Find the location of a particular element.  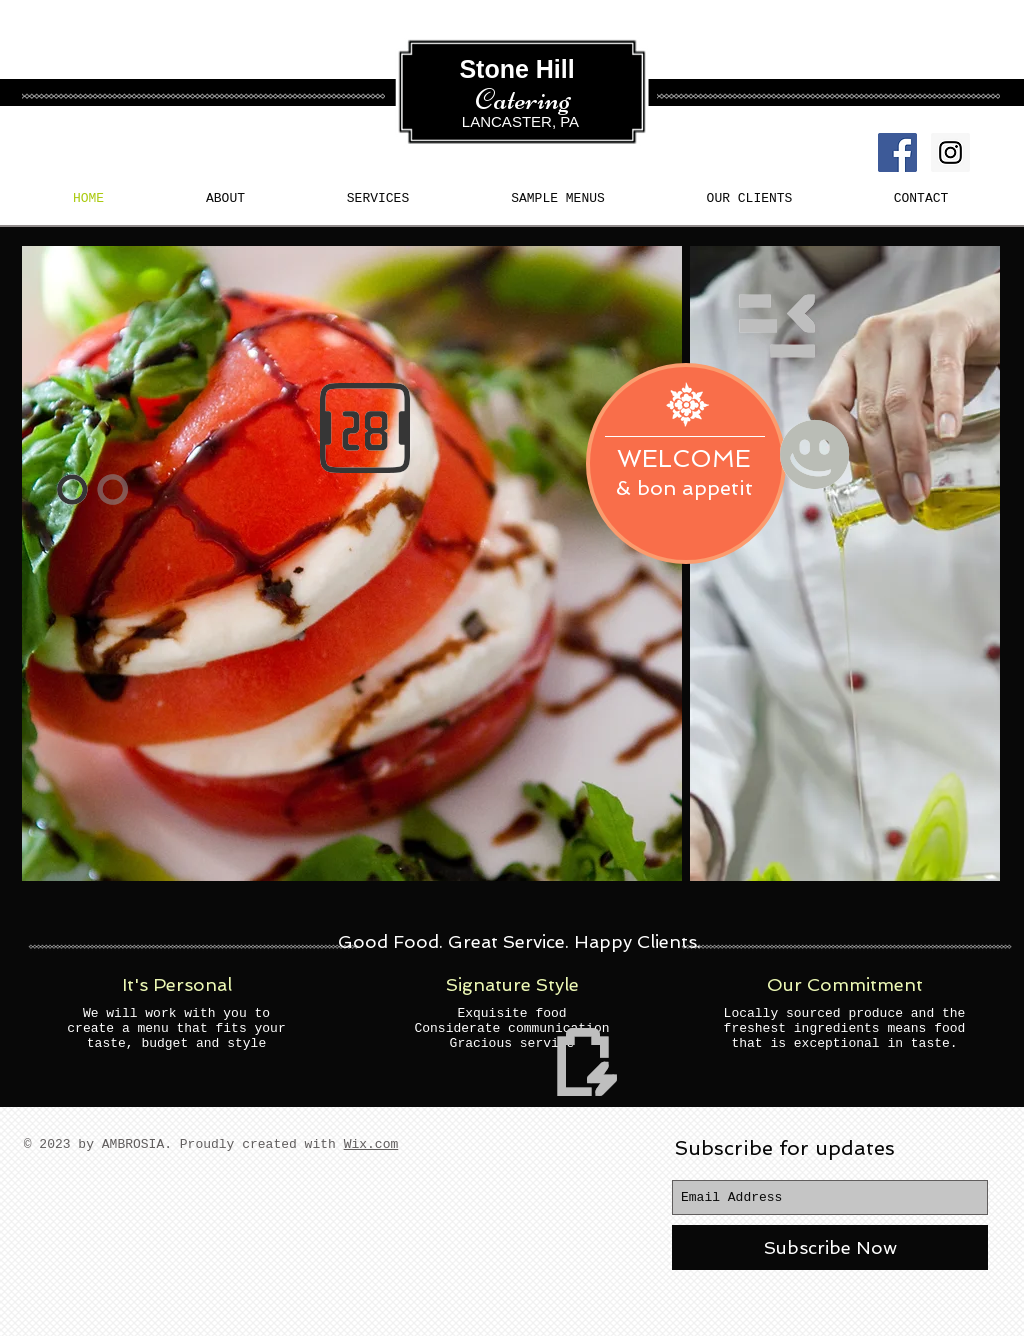

connect your flickr account is located at coordinates (92, 489).